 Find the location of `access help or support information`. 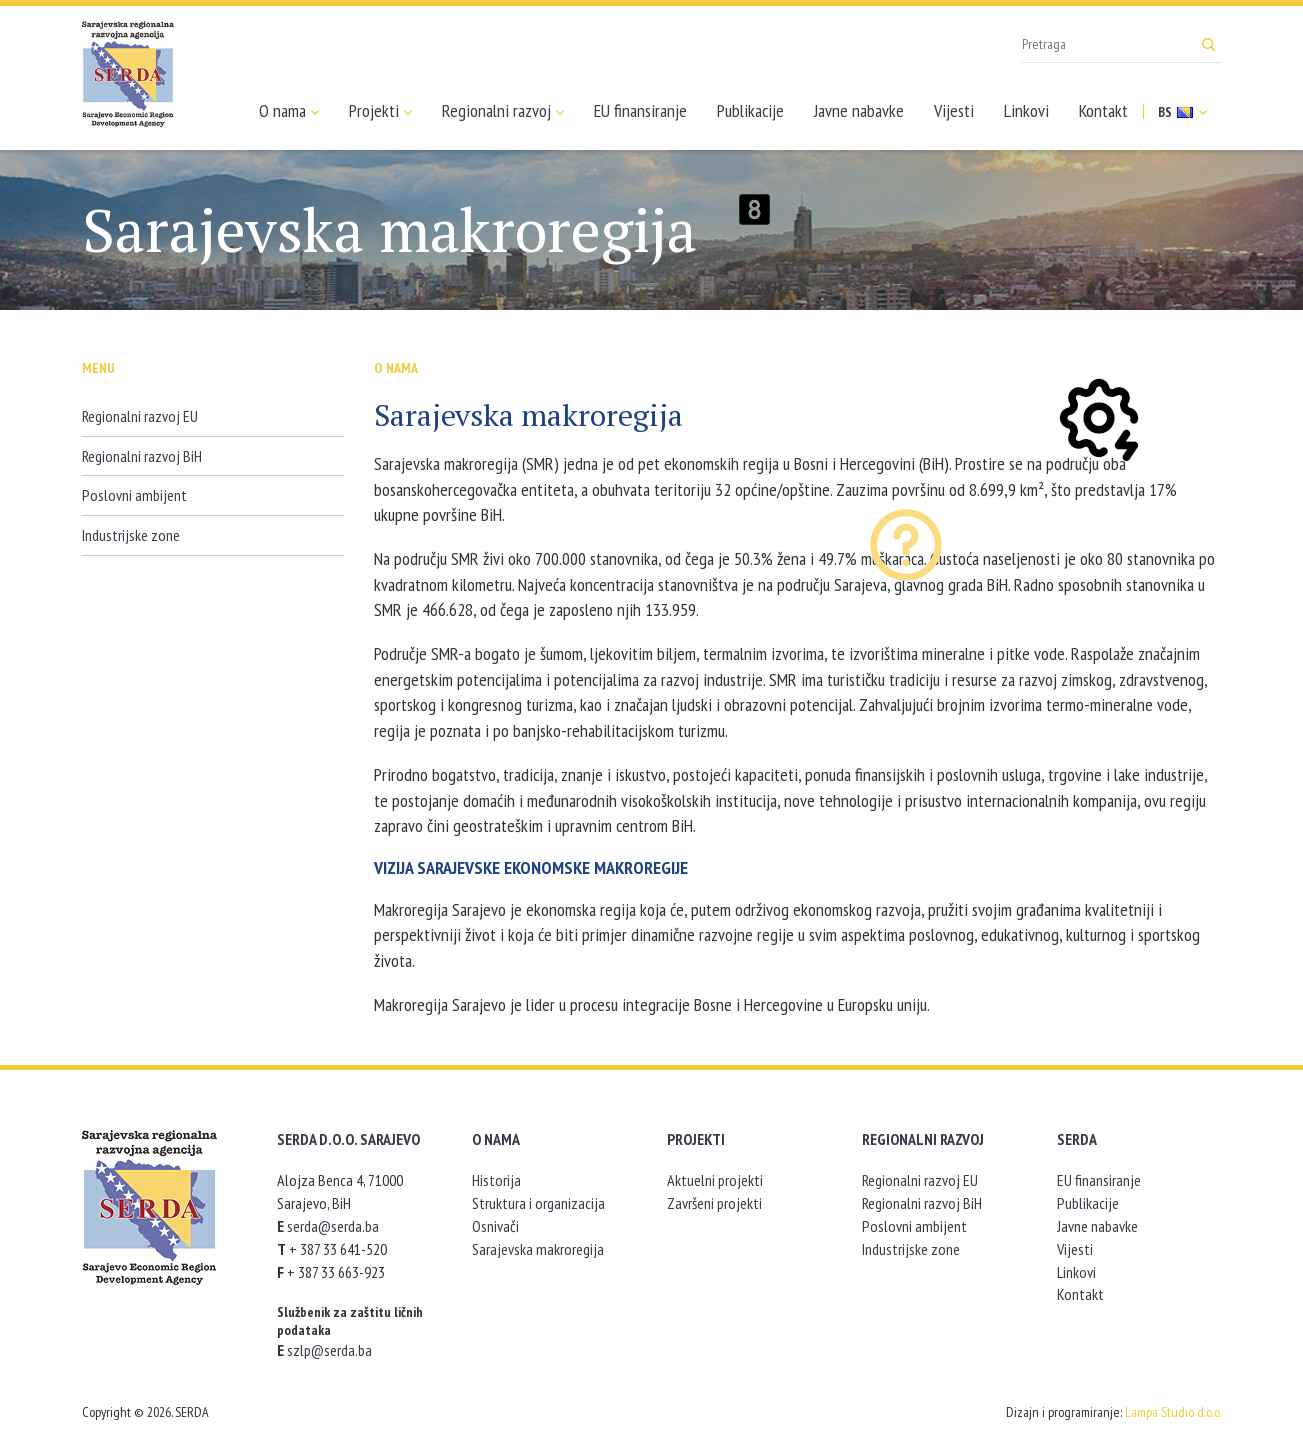

access help or support information is located at coordinates (906, 545).